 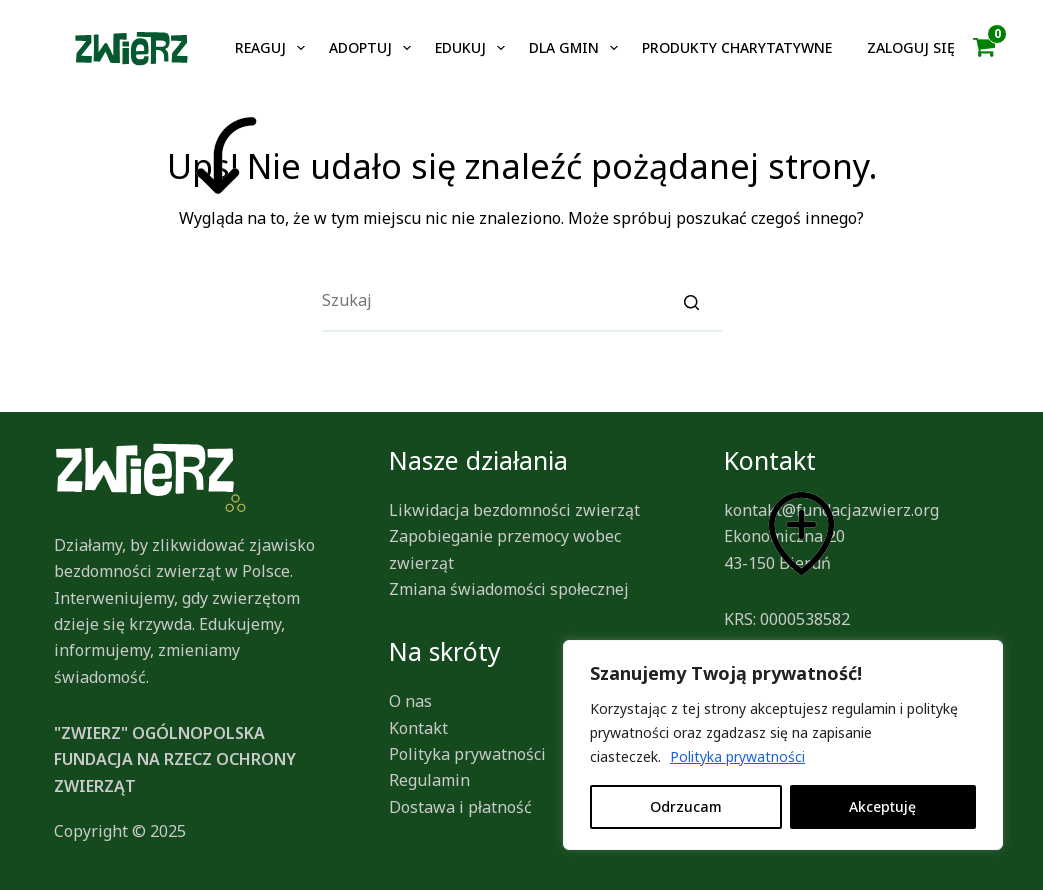 What do you see at coordinates (235, 503) in the screenshot?
I see `group or organize items` at bounding box center [235, 503].